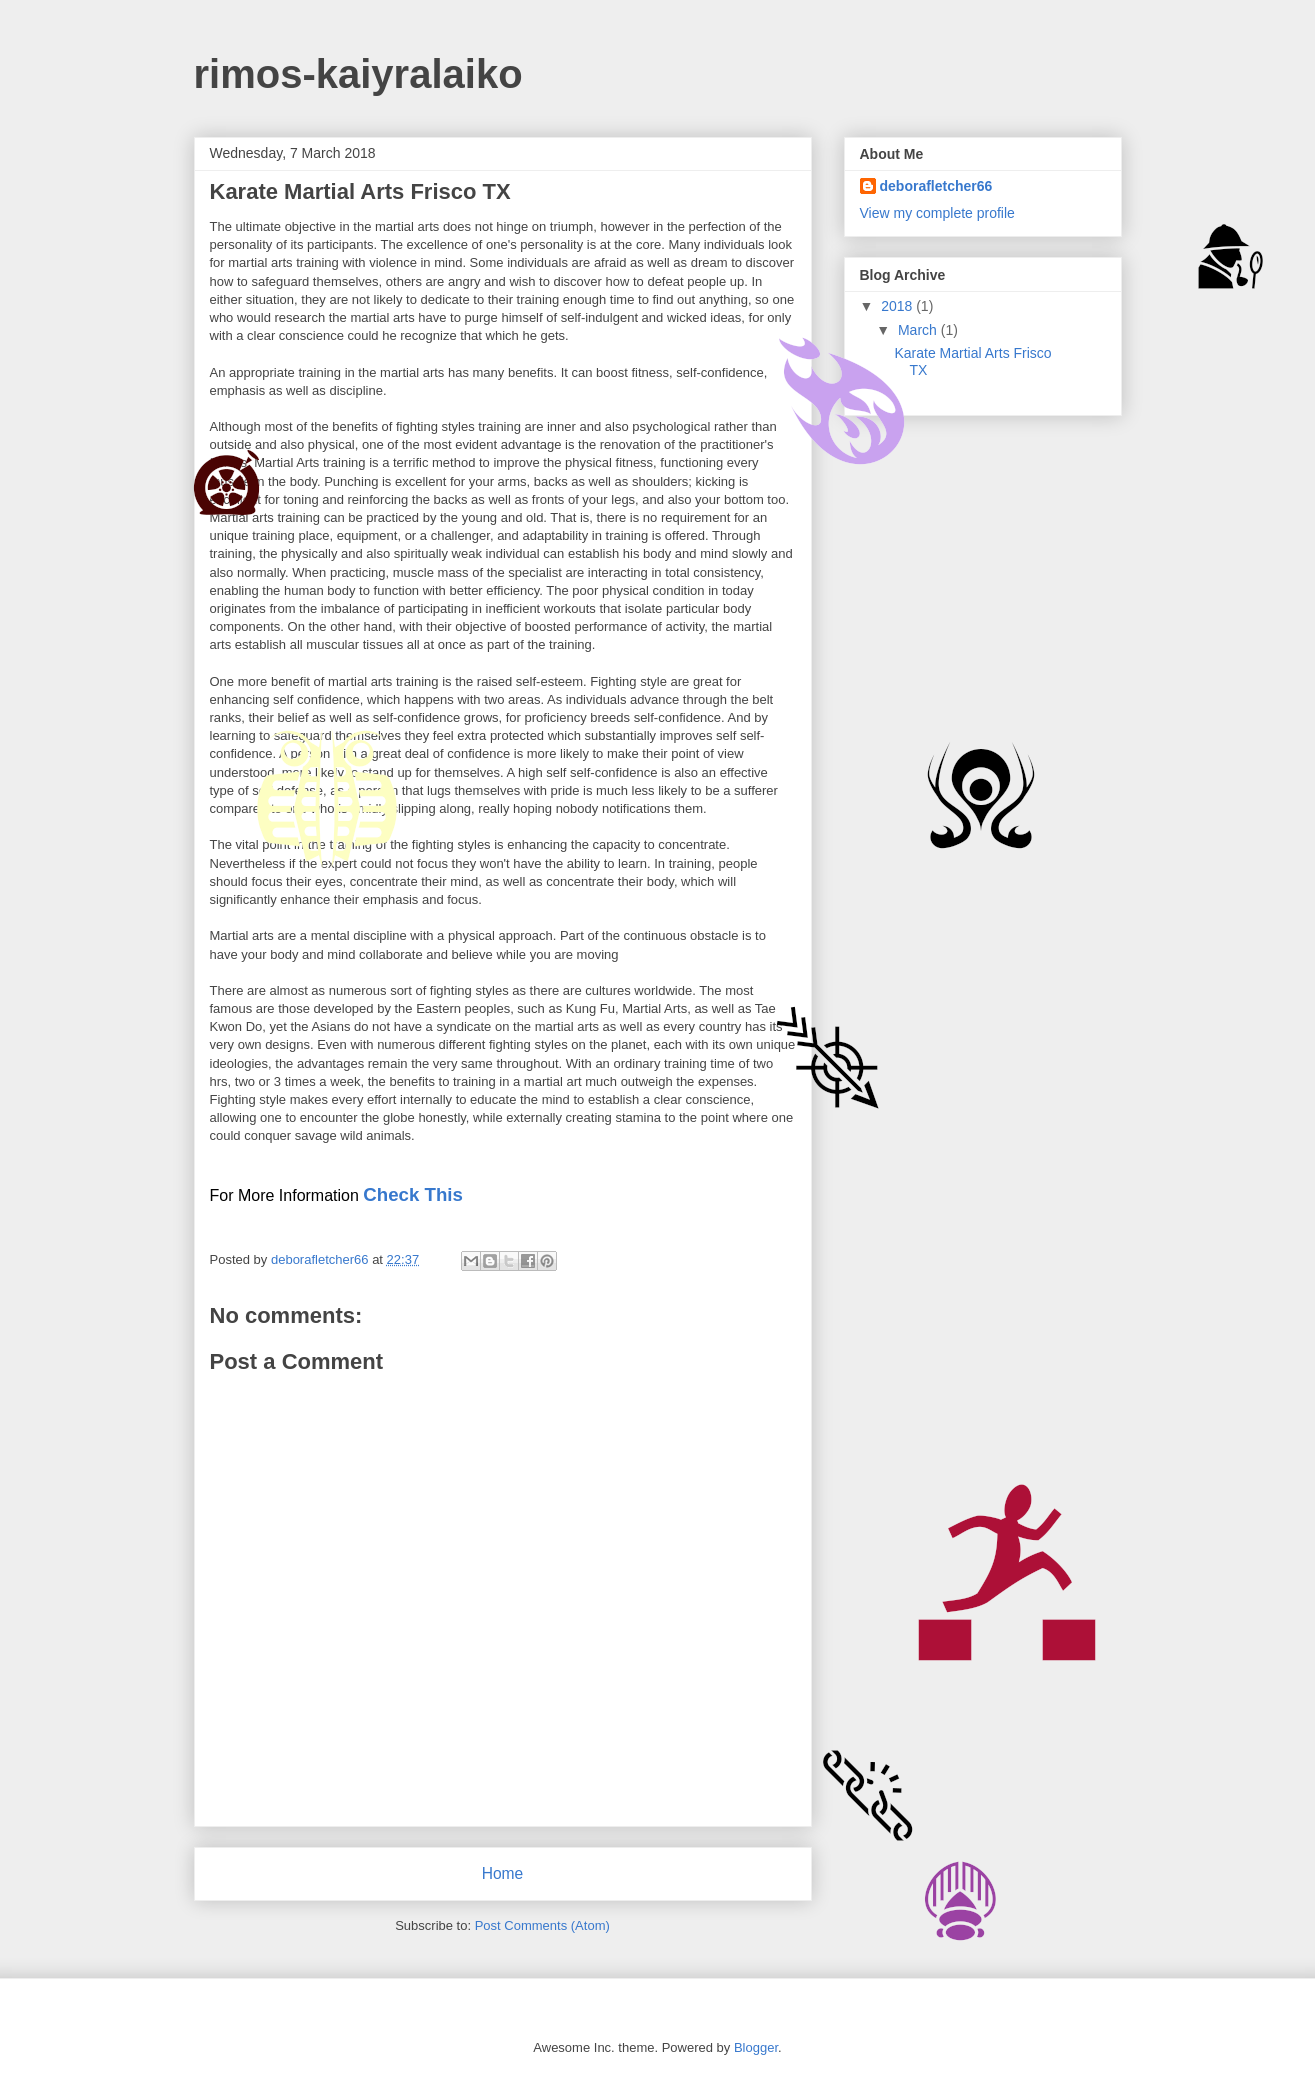 The height and width of the screenshot is (2087, 1315). Describe the element at coordinates (828, 1058) in the screenshot. I see `aim or target an object in-game` at that location.